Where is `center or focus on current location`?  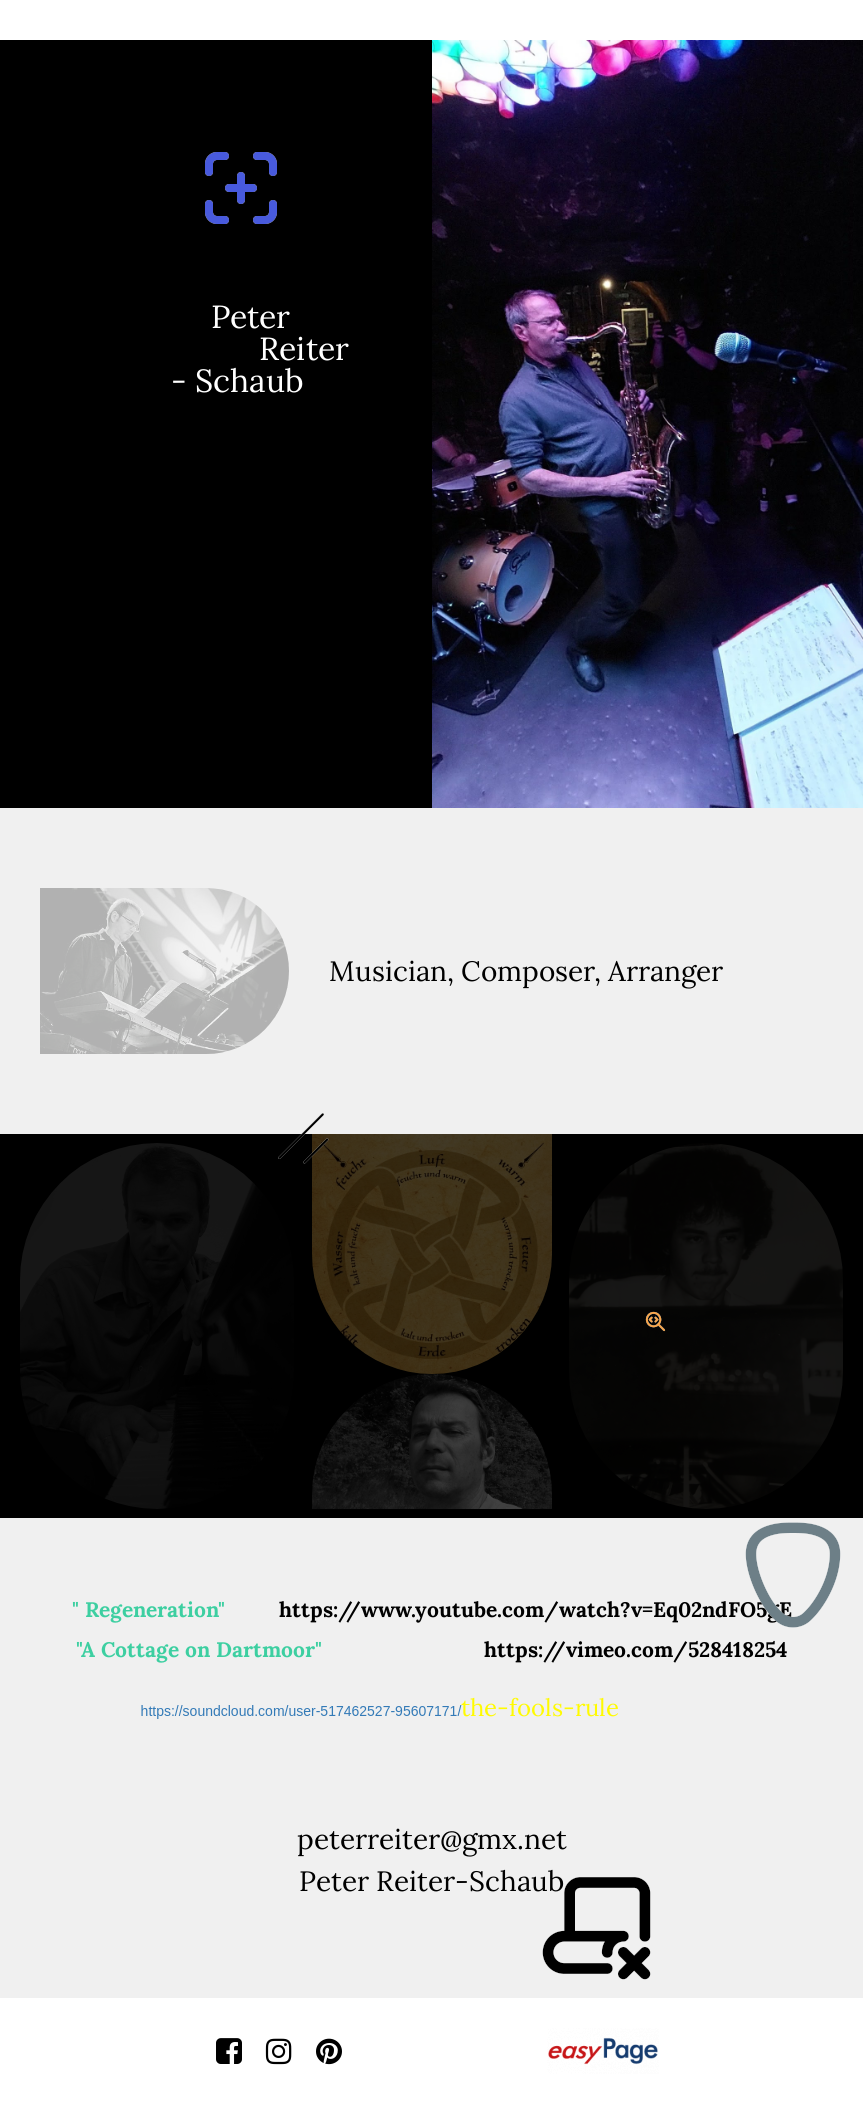
center or focus on current location is located at coordinates (241, 188).